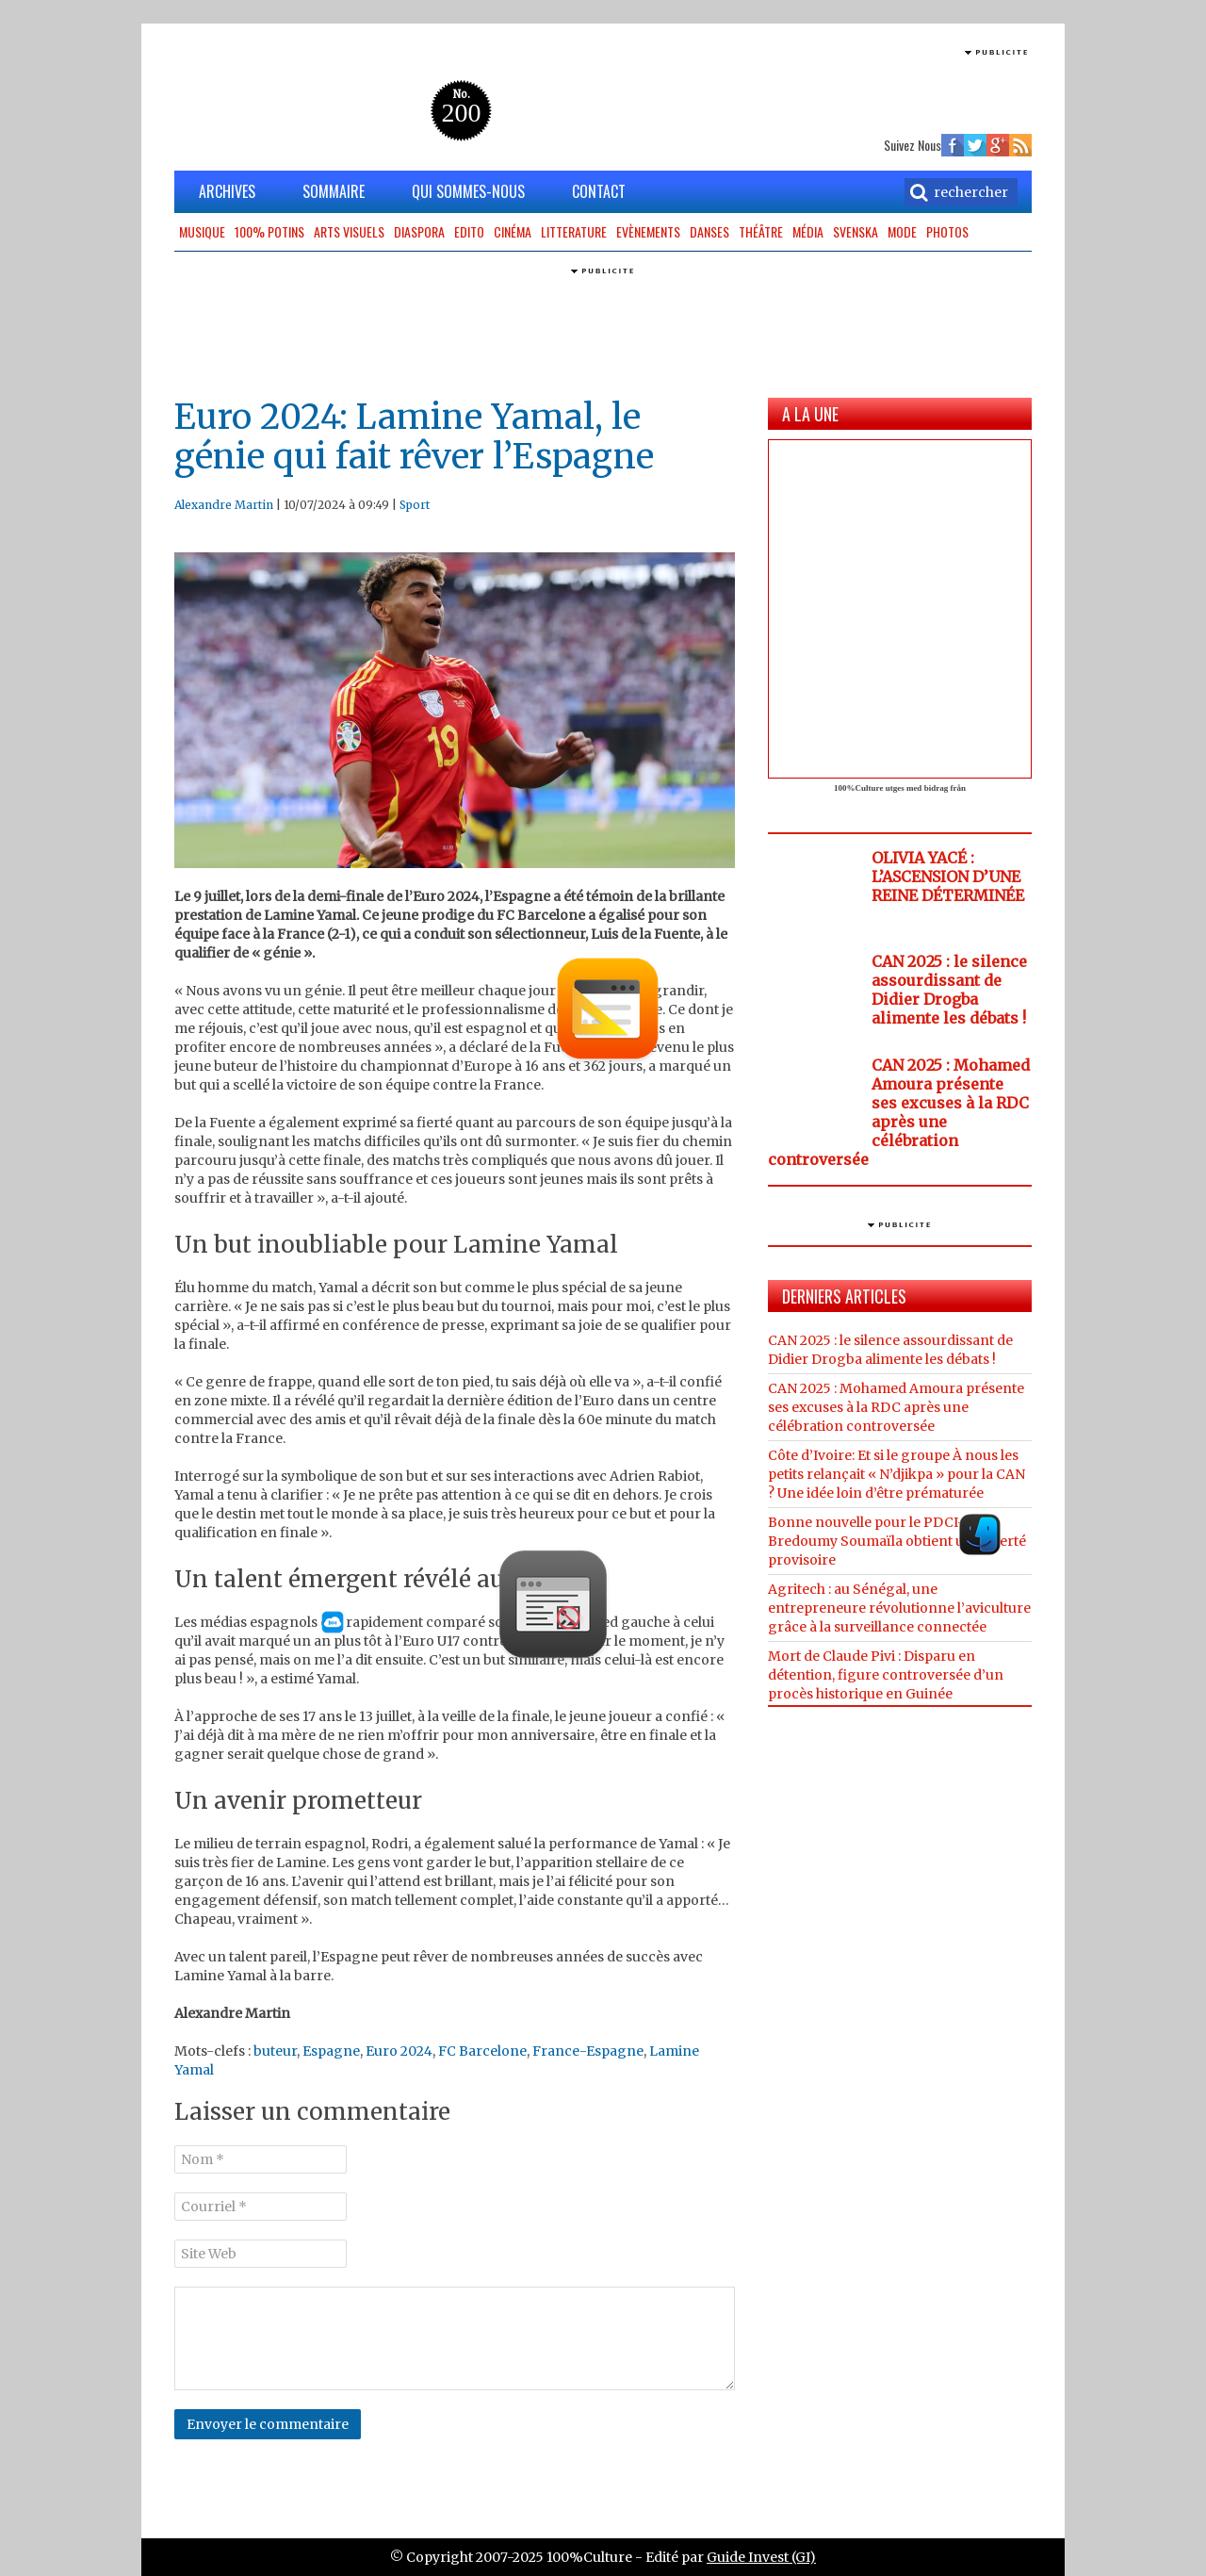 This screenshot has height=2576, width=1206. Describe the element at coordinates (980, 1534) in the screenshot. I see `open Finder to browse files and folders` at that location.